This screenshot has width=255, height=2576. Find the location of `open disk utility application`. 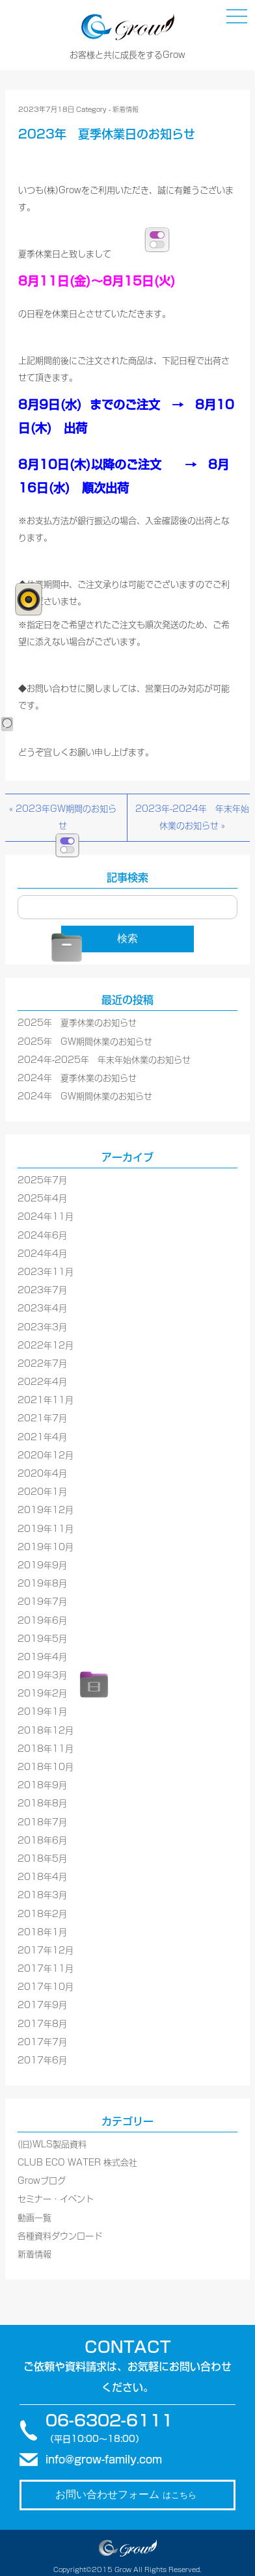

open disk utility application is located at coordinates (7, 724).